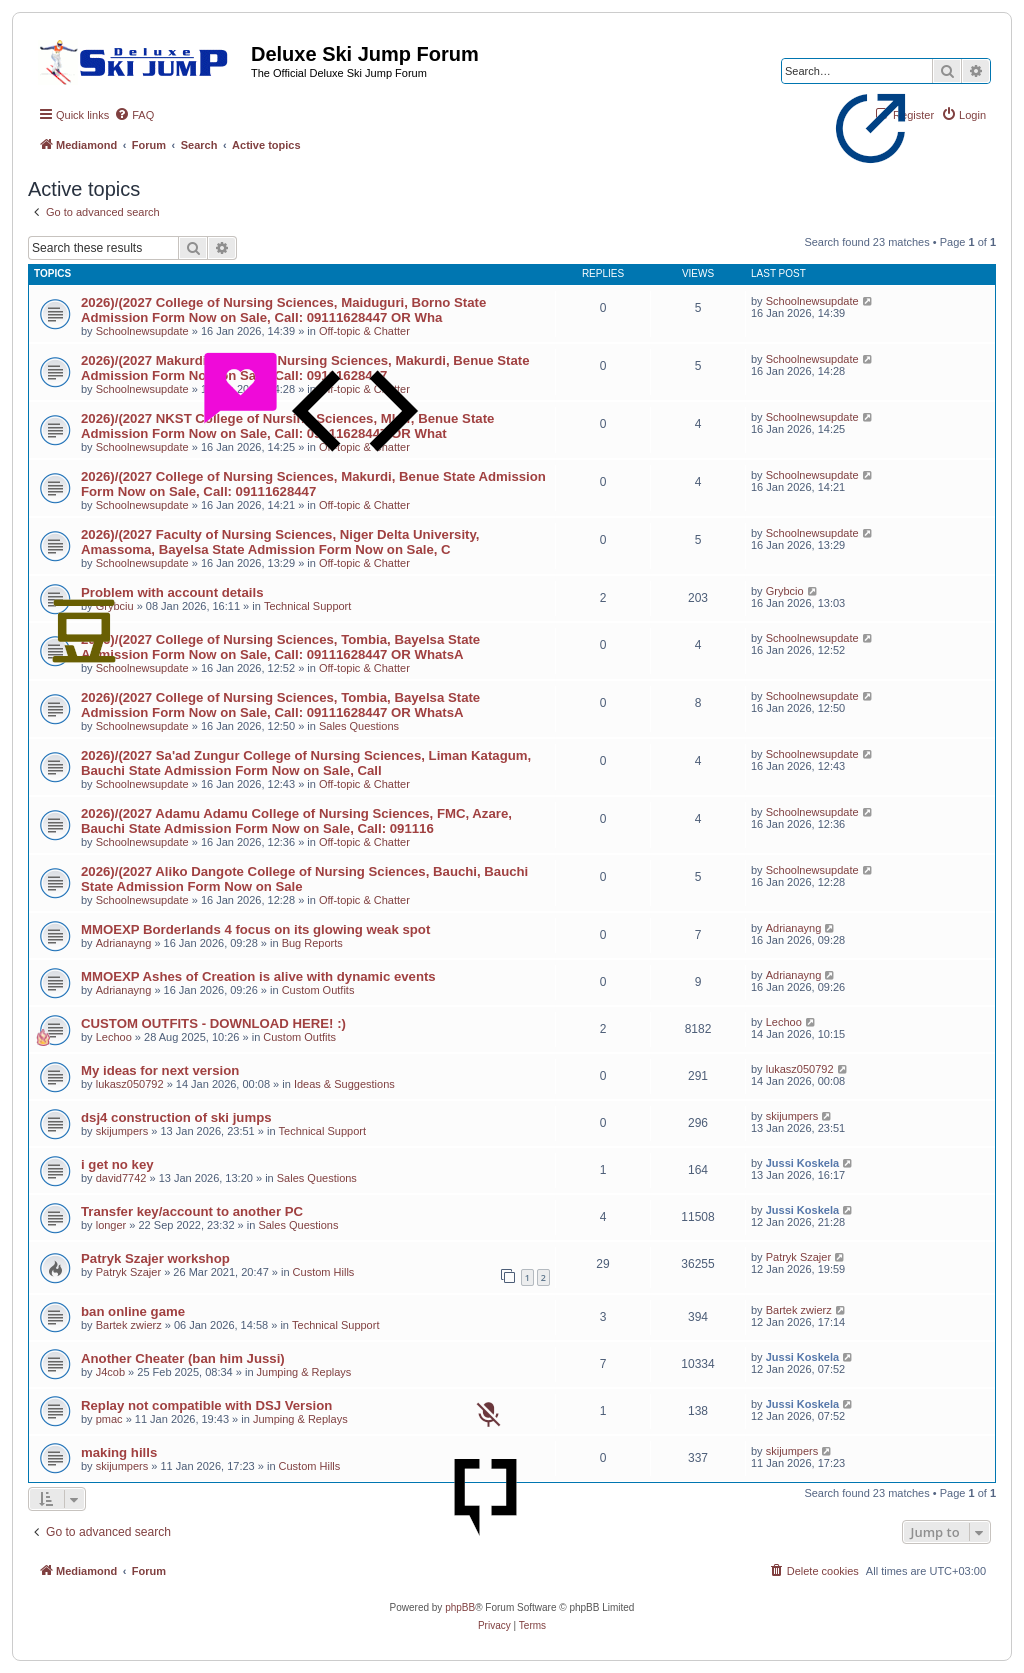  What do you see at coordinates (84, 631) in the screenshot?
I see `open douban app` at bounding box center [84, 631].